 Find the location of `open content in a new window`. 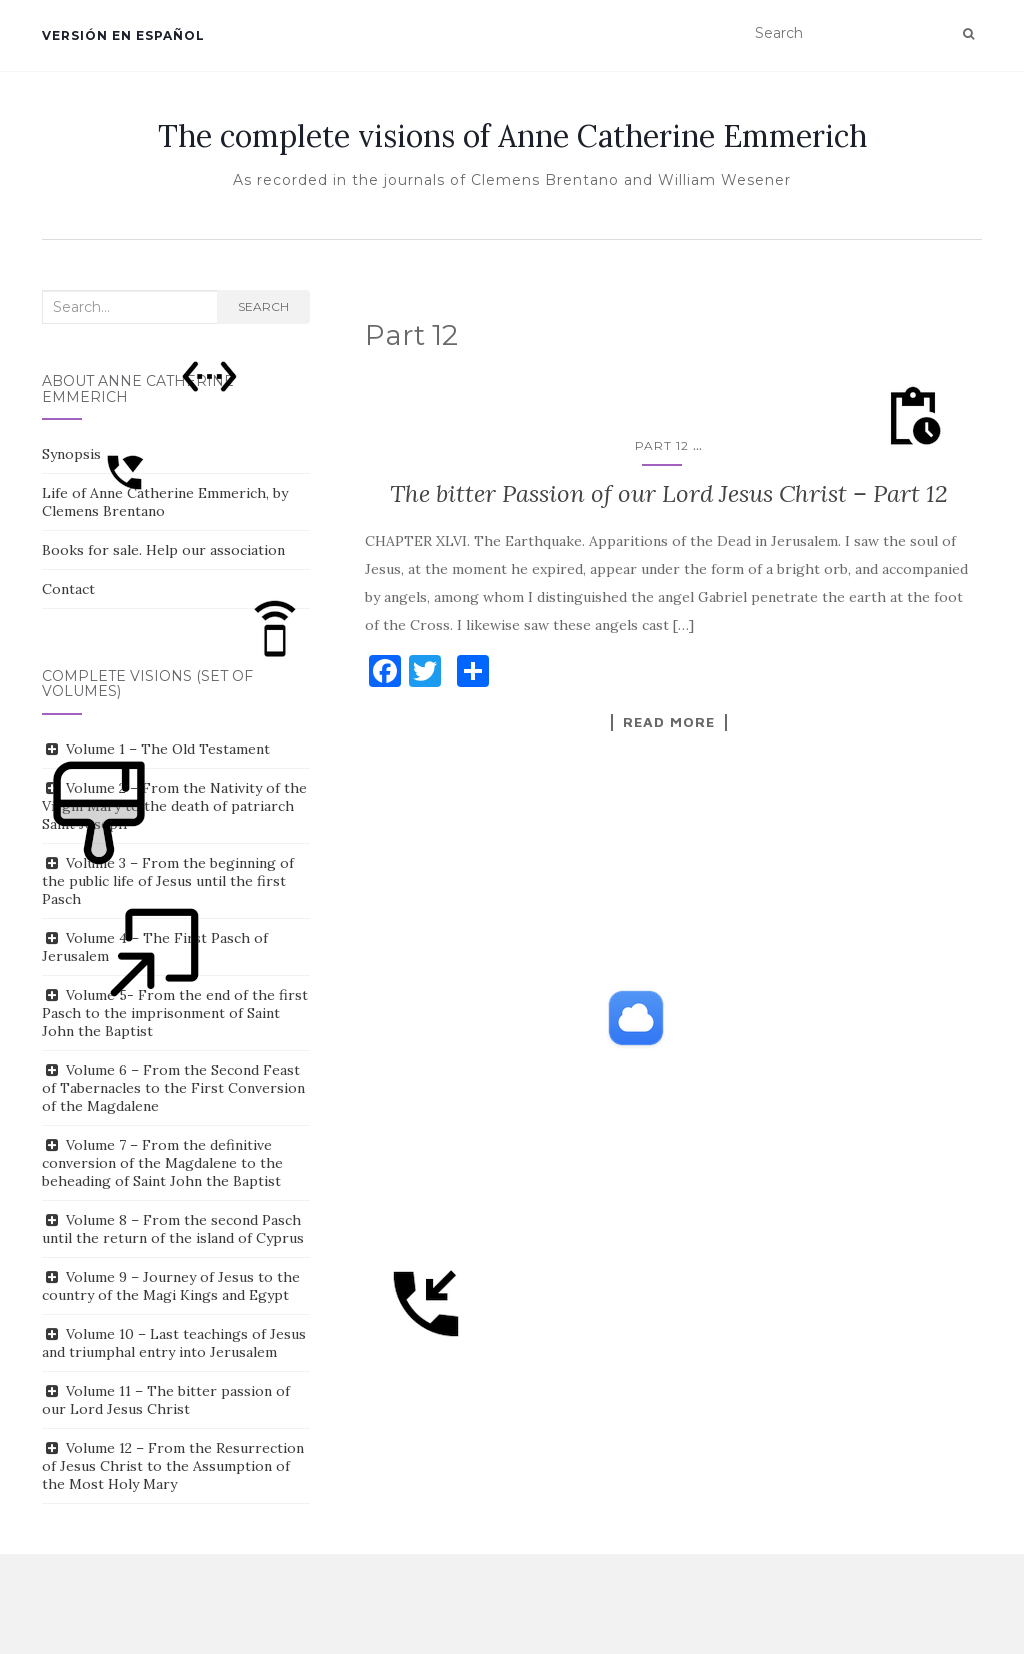

open content in a new window is located at coordinates (154, 952).